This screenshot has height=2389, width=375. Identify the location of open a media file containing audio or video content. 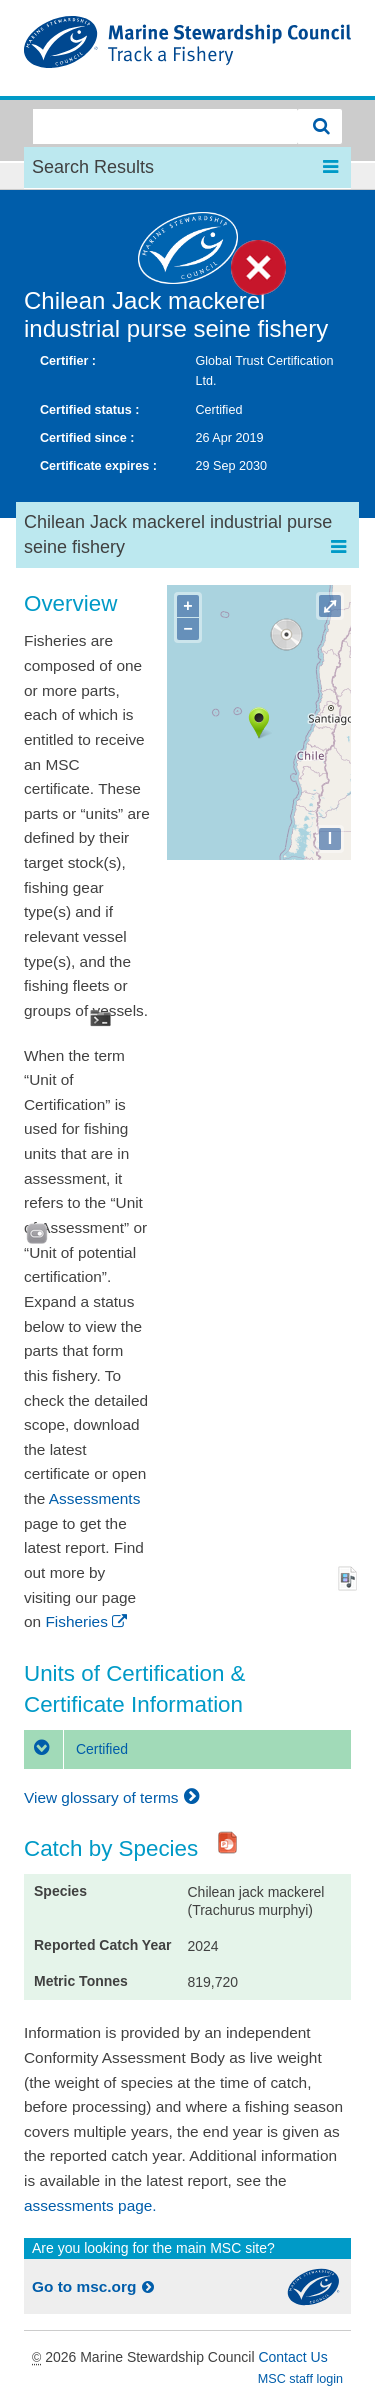
(347, 1578).